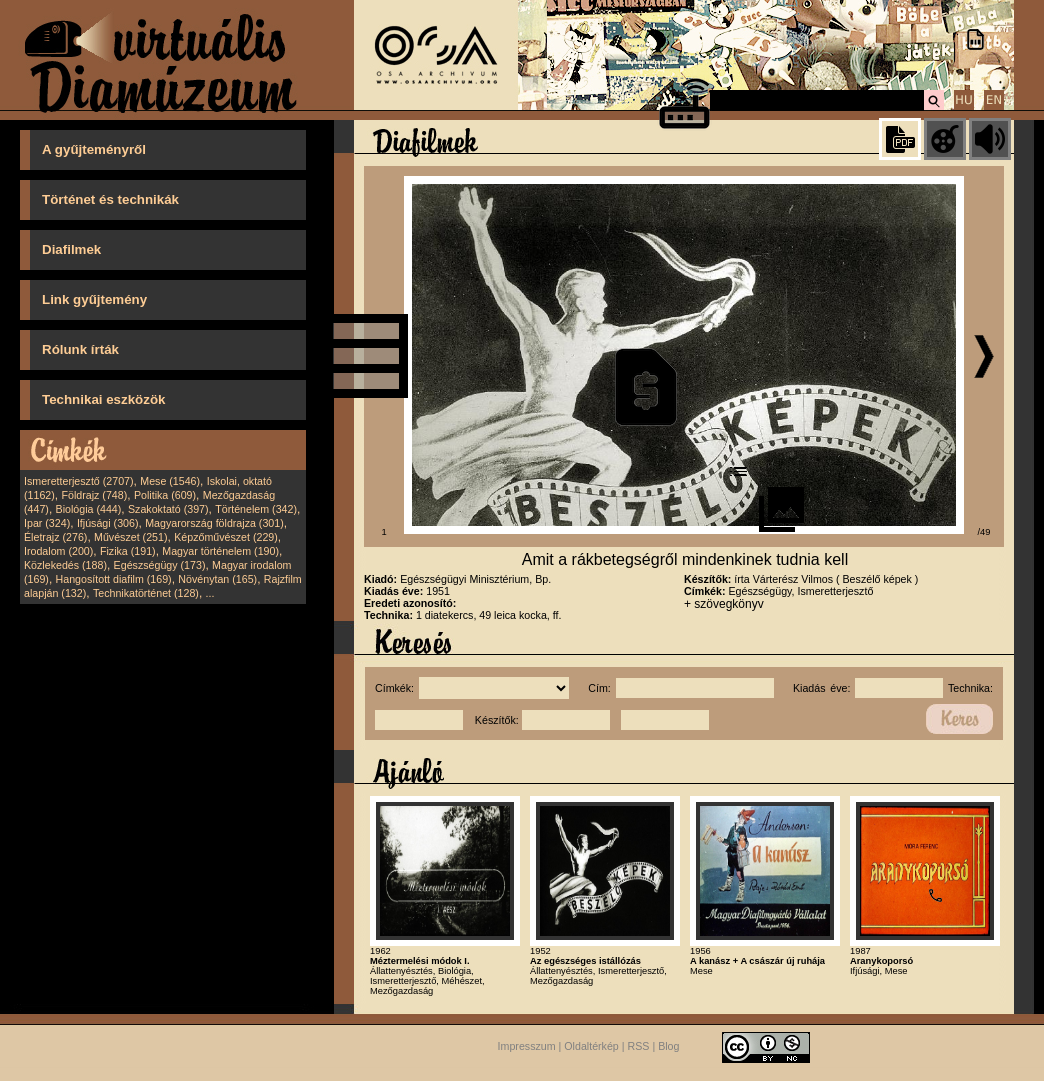 The image size is (1044, 1081). I want to click on access router or network settings, so click(684, 103).